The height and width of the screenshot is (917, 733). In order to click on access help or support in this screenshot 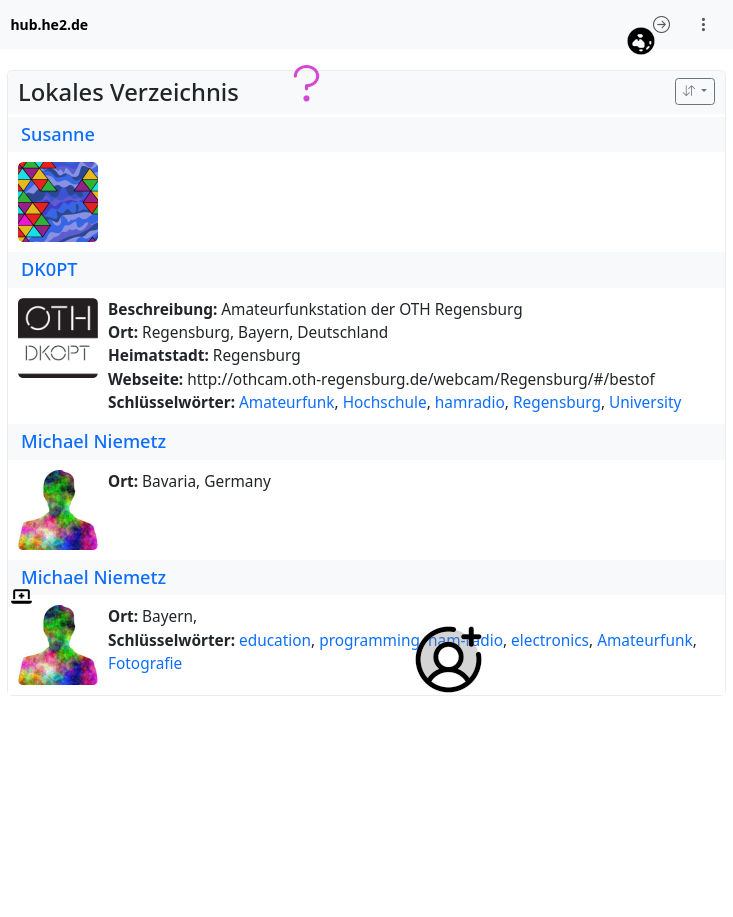, I will do `click(306, 82)`.